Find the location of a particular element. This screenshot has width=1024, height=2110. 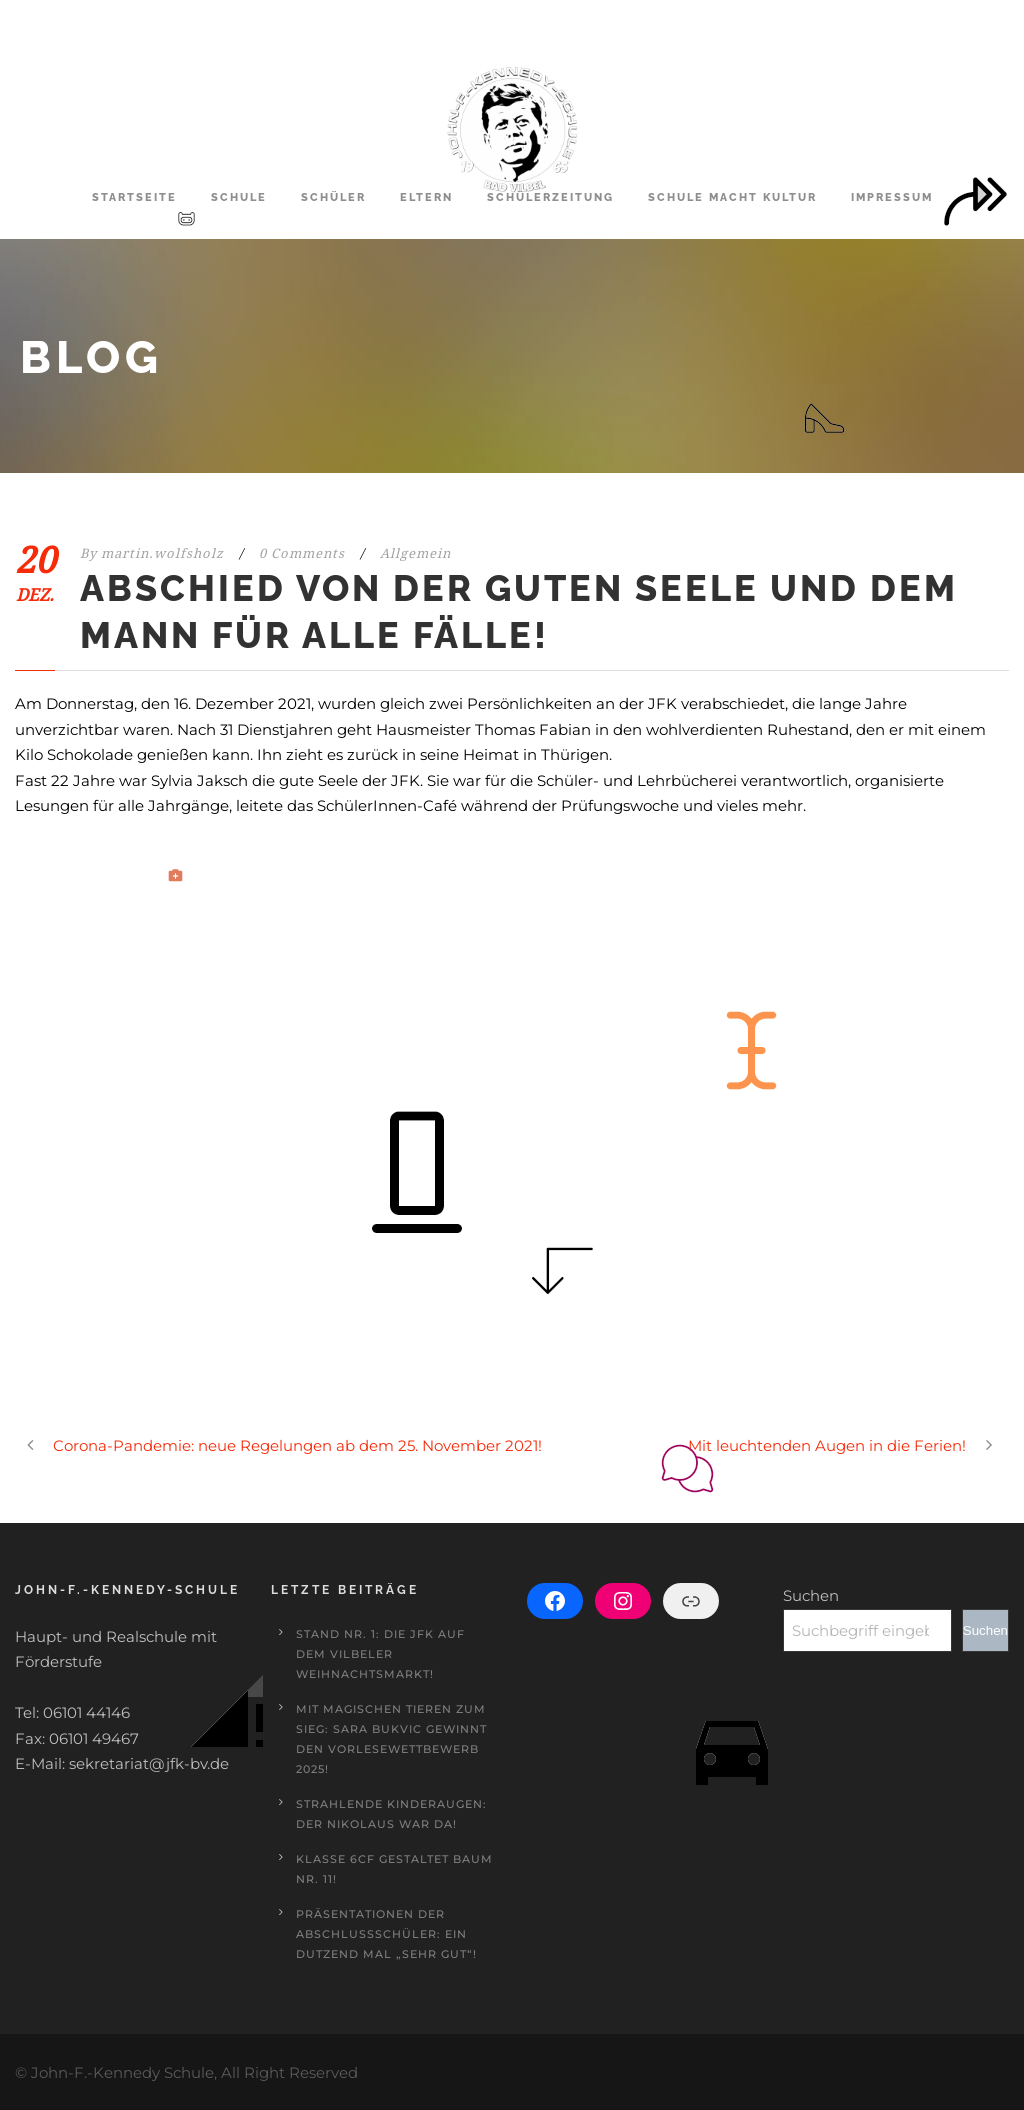

open chat or messaging is located at coordinates (687, 1468).